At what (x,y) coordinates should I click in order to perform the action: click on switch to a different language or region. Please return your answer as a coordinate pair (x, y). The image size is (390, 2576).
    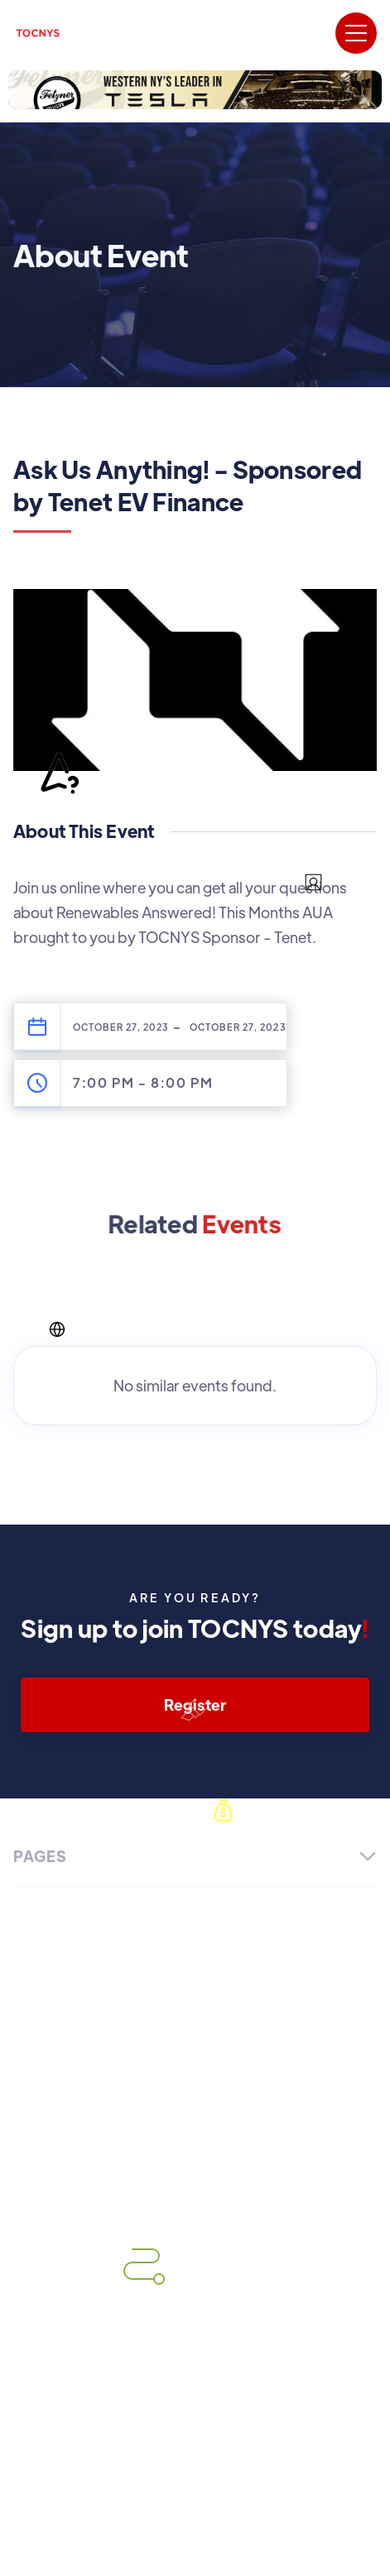
    Looking at the image, I should click on (57, 1329).